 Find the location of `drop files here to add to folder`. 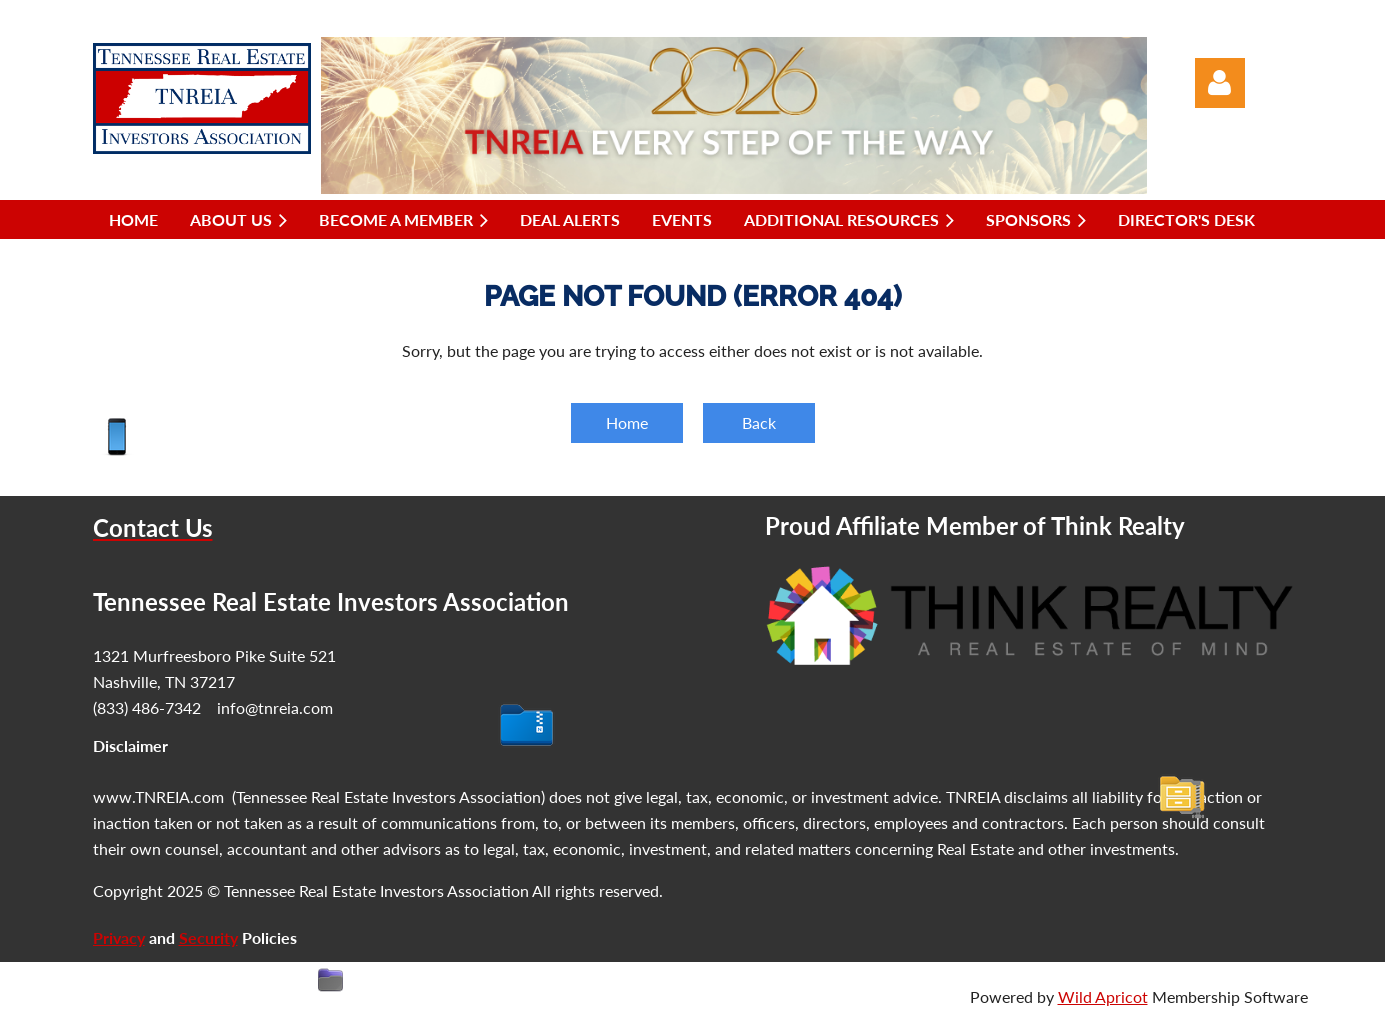

drop files here to add to folder is located at coordinates (330, 979).